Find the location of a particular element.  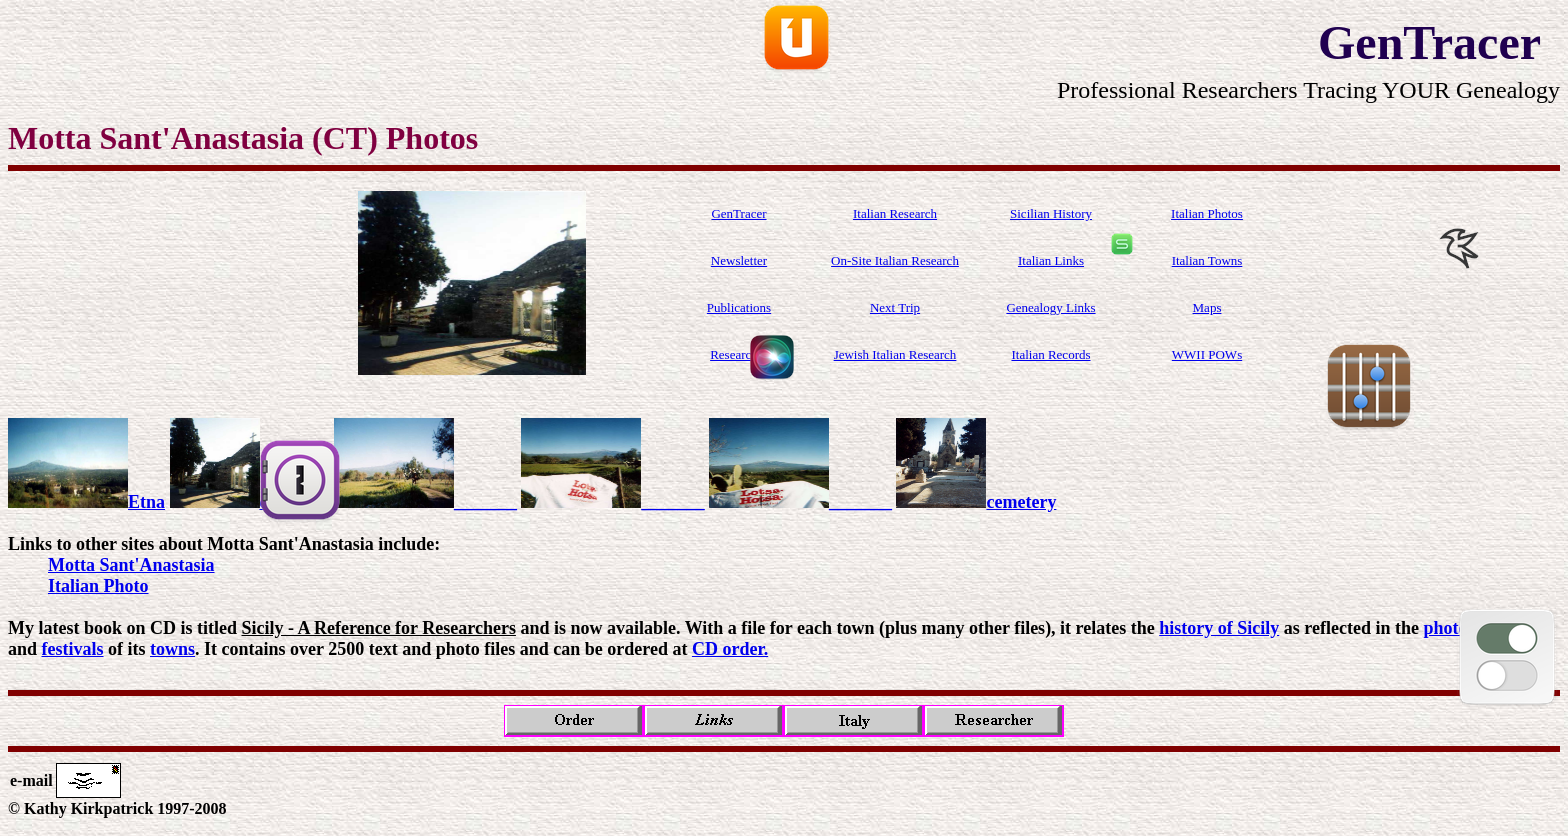

open fretboard app for learning guitar chords is located at coordinates (1369, 386).